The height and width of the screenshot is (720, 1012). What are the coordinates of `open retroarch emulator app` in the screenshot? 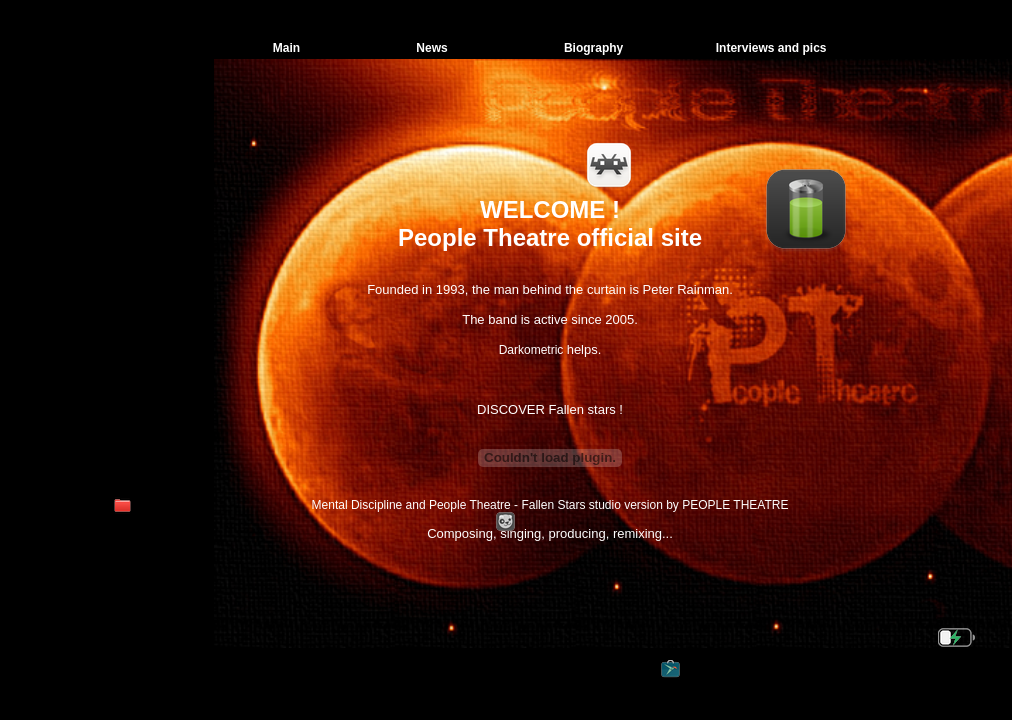 It's located at (609, 165).